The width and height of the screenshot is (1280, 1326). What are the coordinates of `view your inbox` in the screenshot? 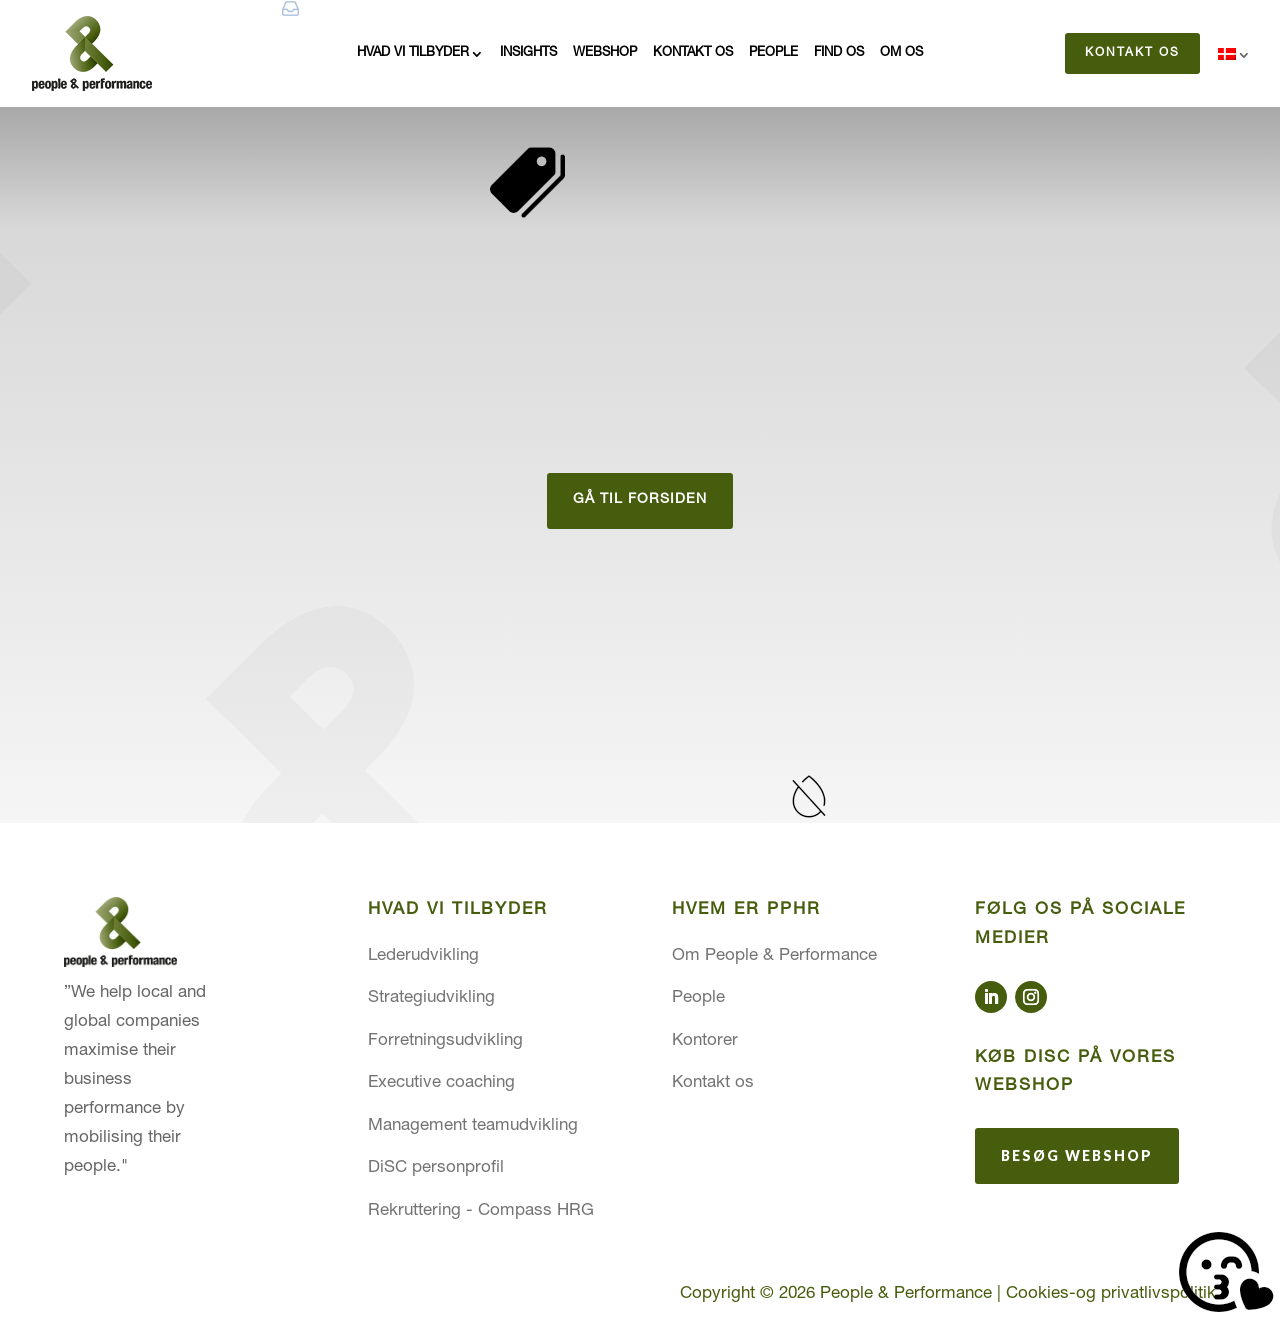 It's located at (290, 8).